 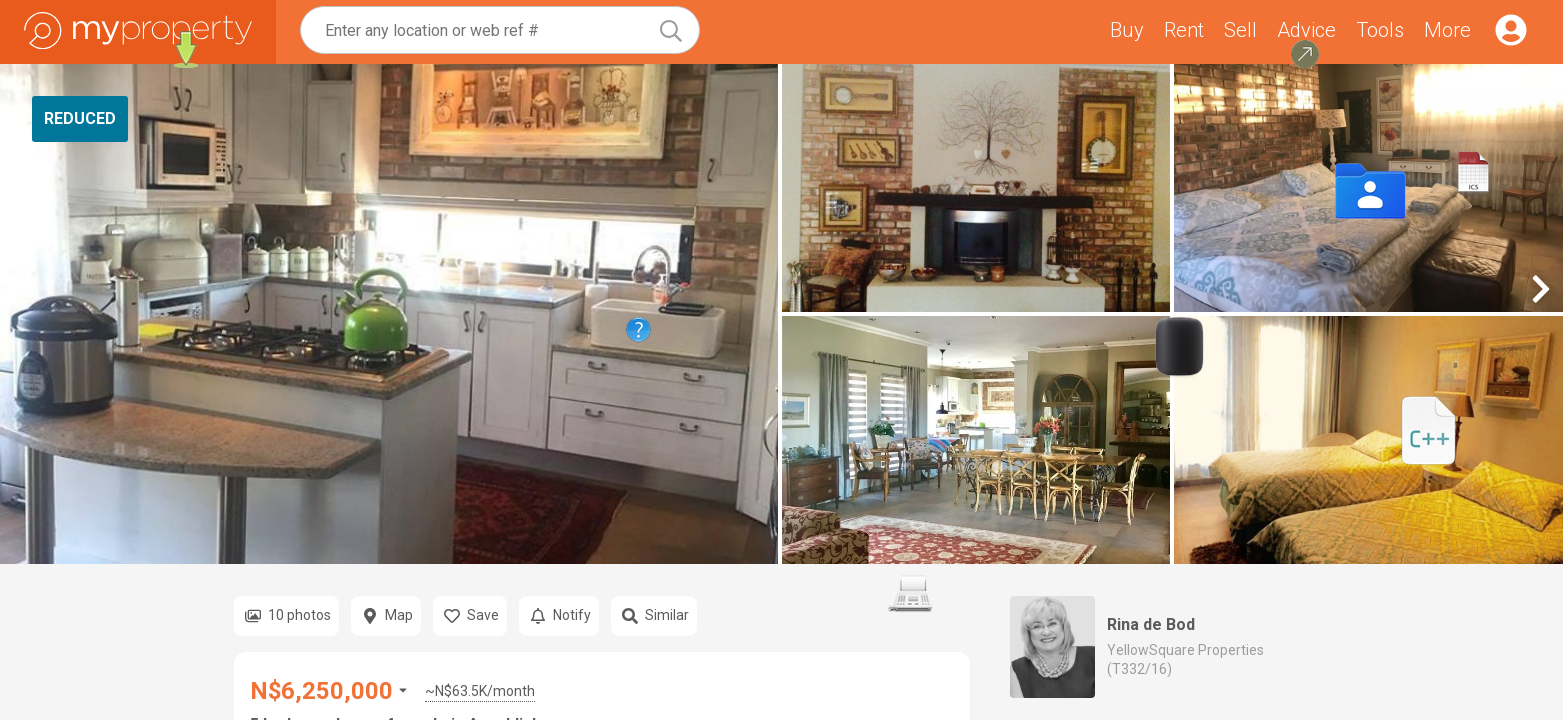 What do you see at coordinates (1428, 430) in the screenshot?
I see `a C++ source code file` at bounding box center [1428, 430].